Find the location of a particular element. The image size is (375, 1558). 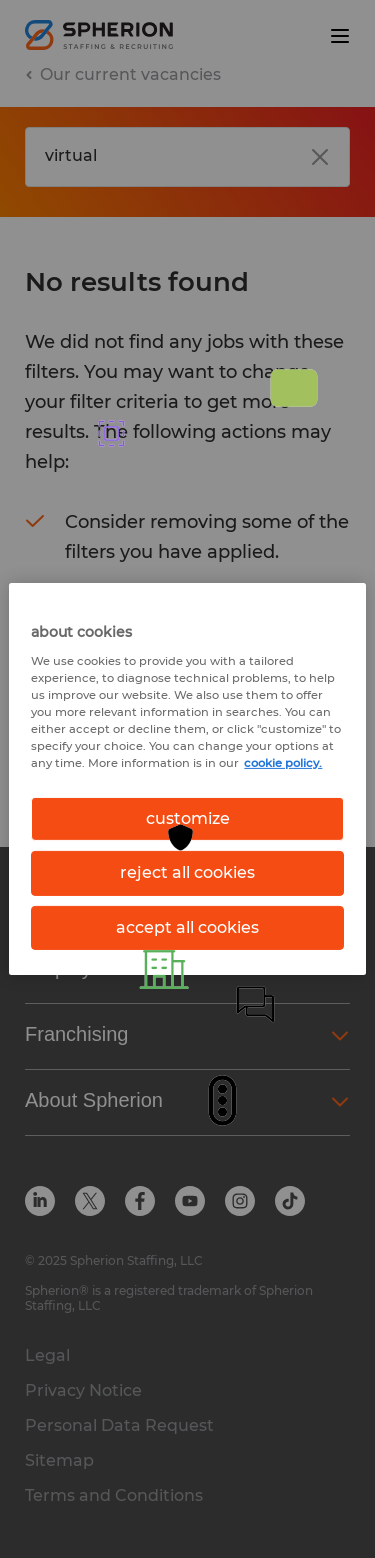

a placeholder or container element is located at coordinates (294, 388).